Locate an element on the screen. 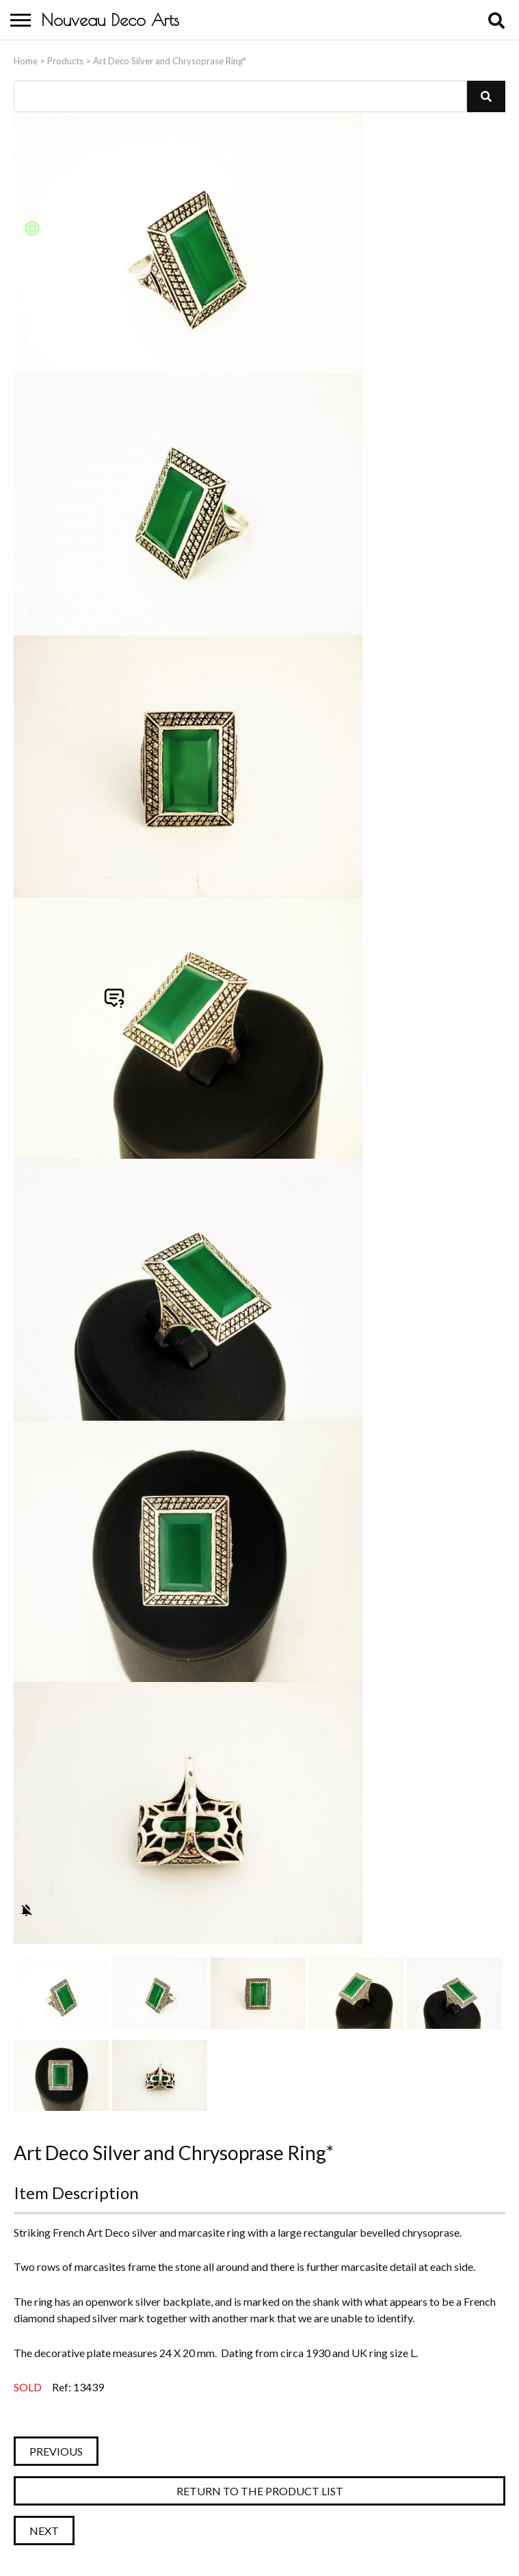 The height and width of the screenshot is (2576, 519). mute notifications is located at coordinates (26, 1910).